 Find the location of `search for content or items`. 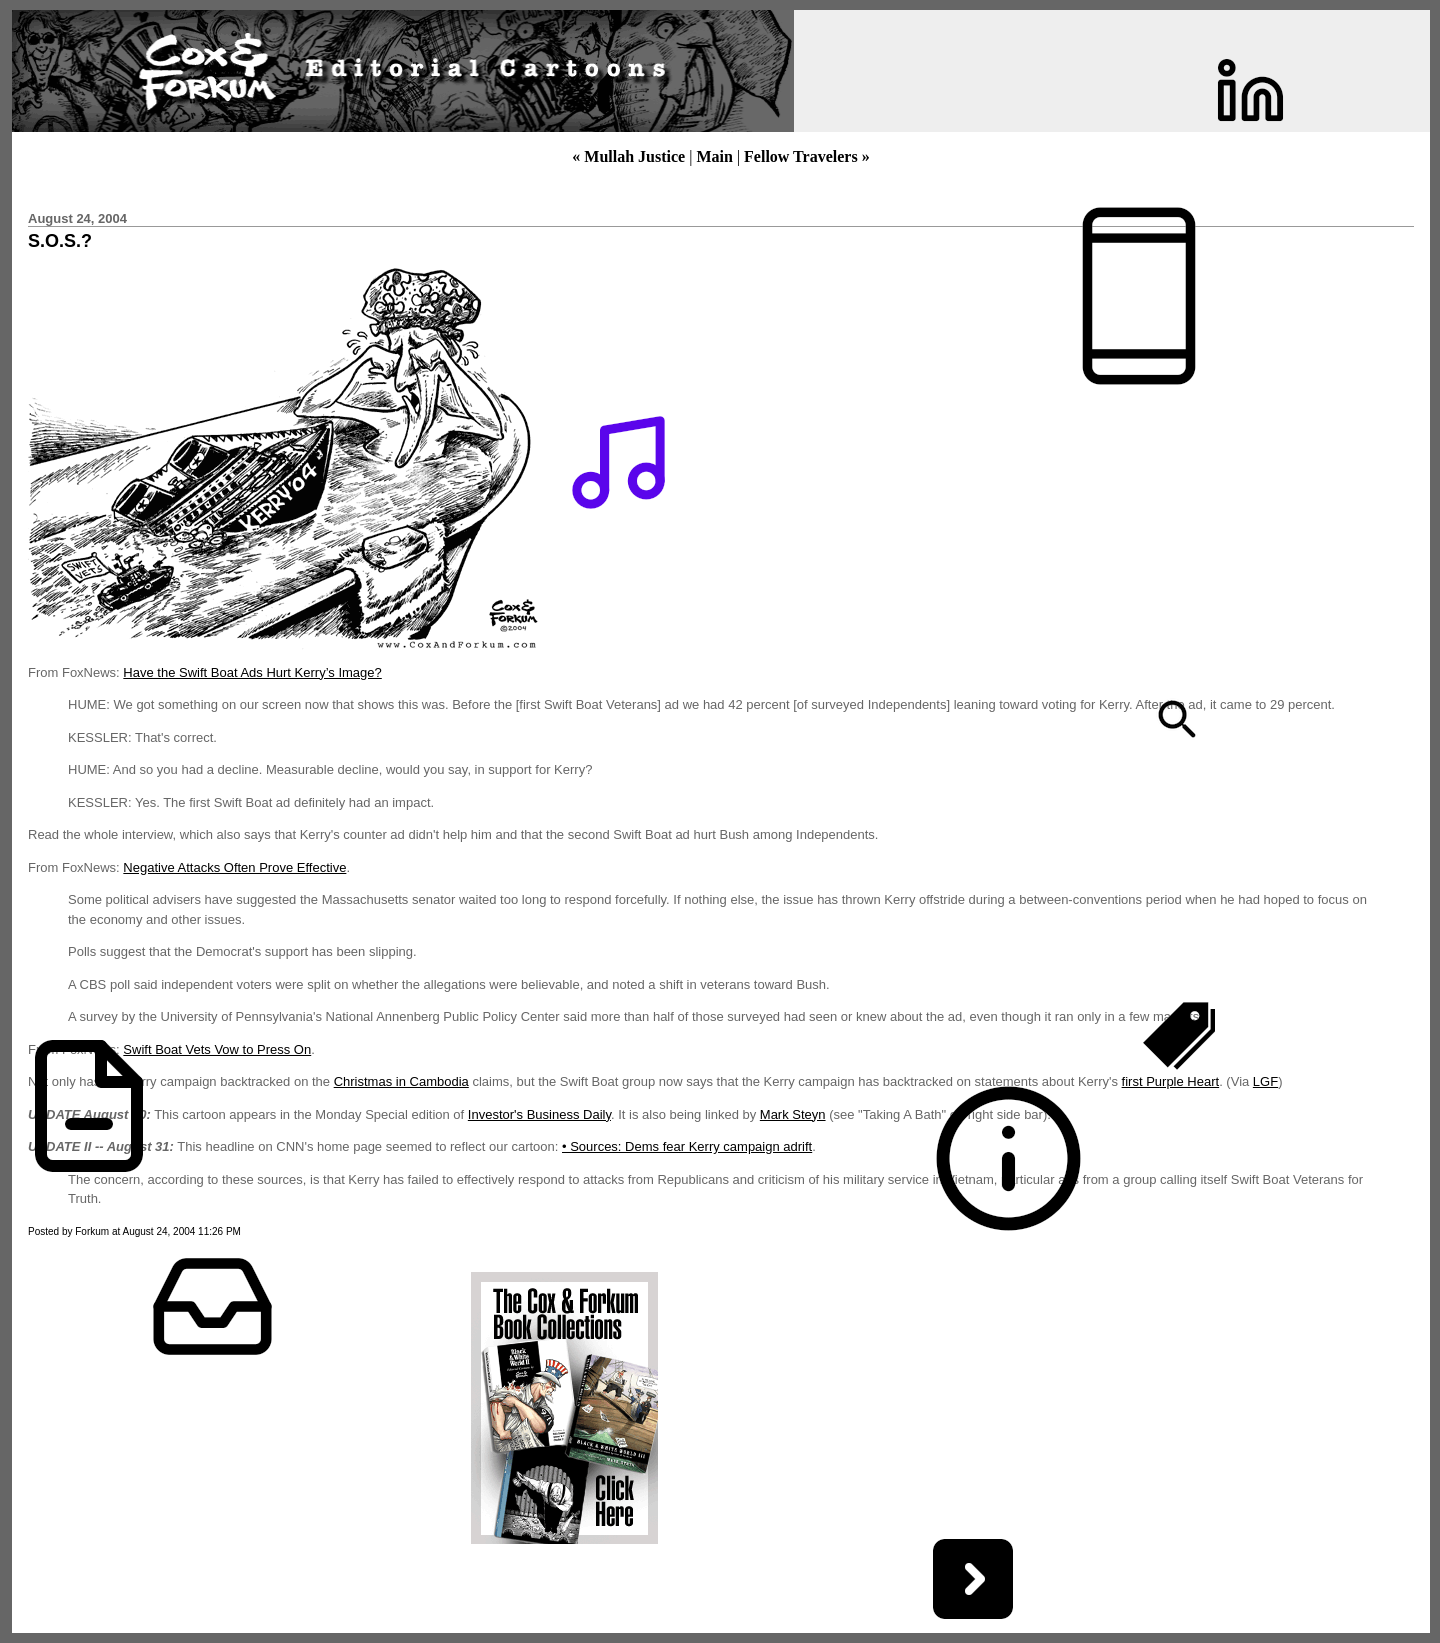

search for content or items is located at coordinates (1178, 720).